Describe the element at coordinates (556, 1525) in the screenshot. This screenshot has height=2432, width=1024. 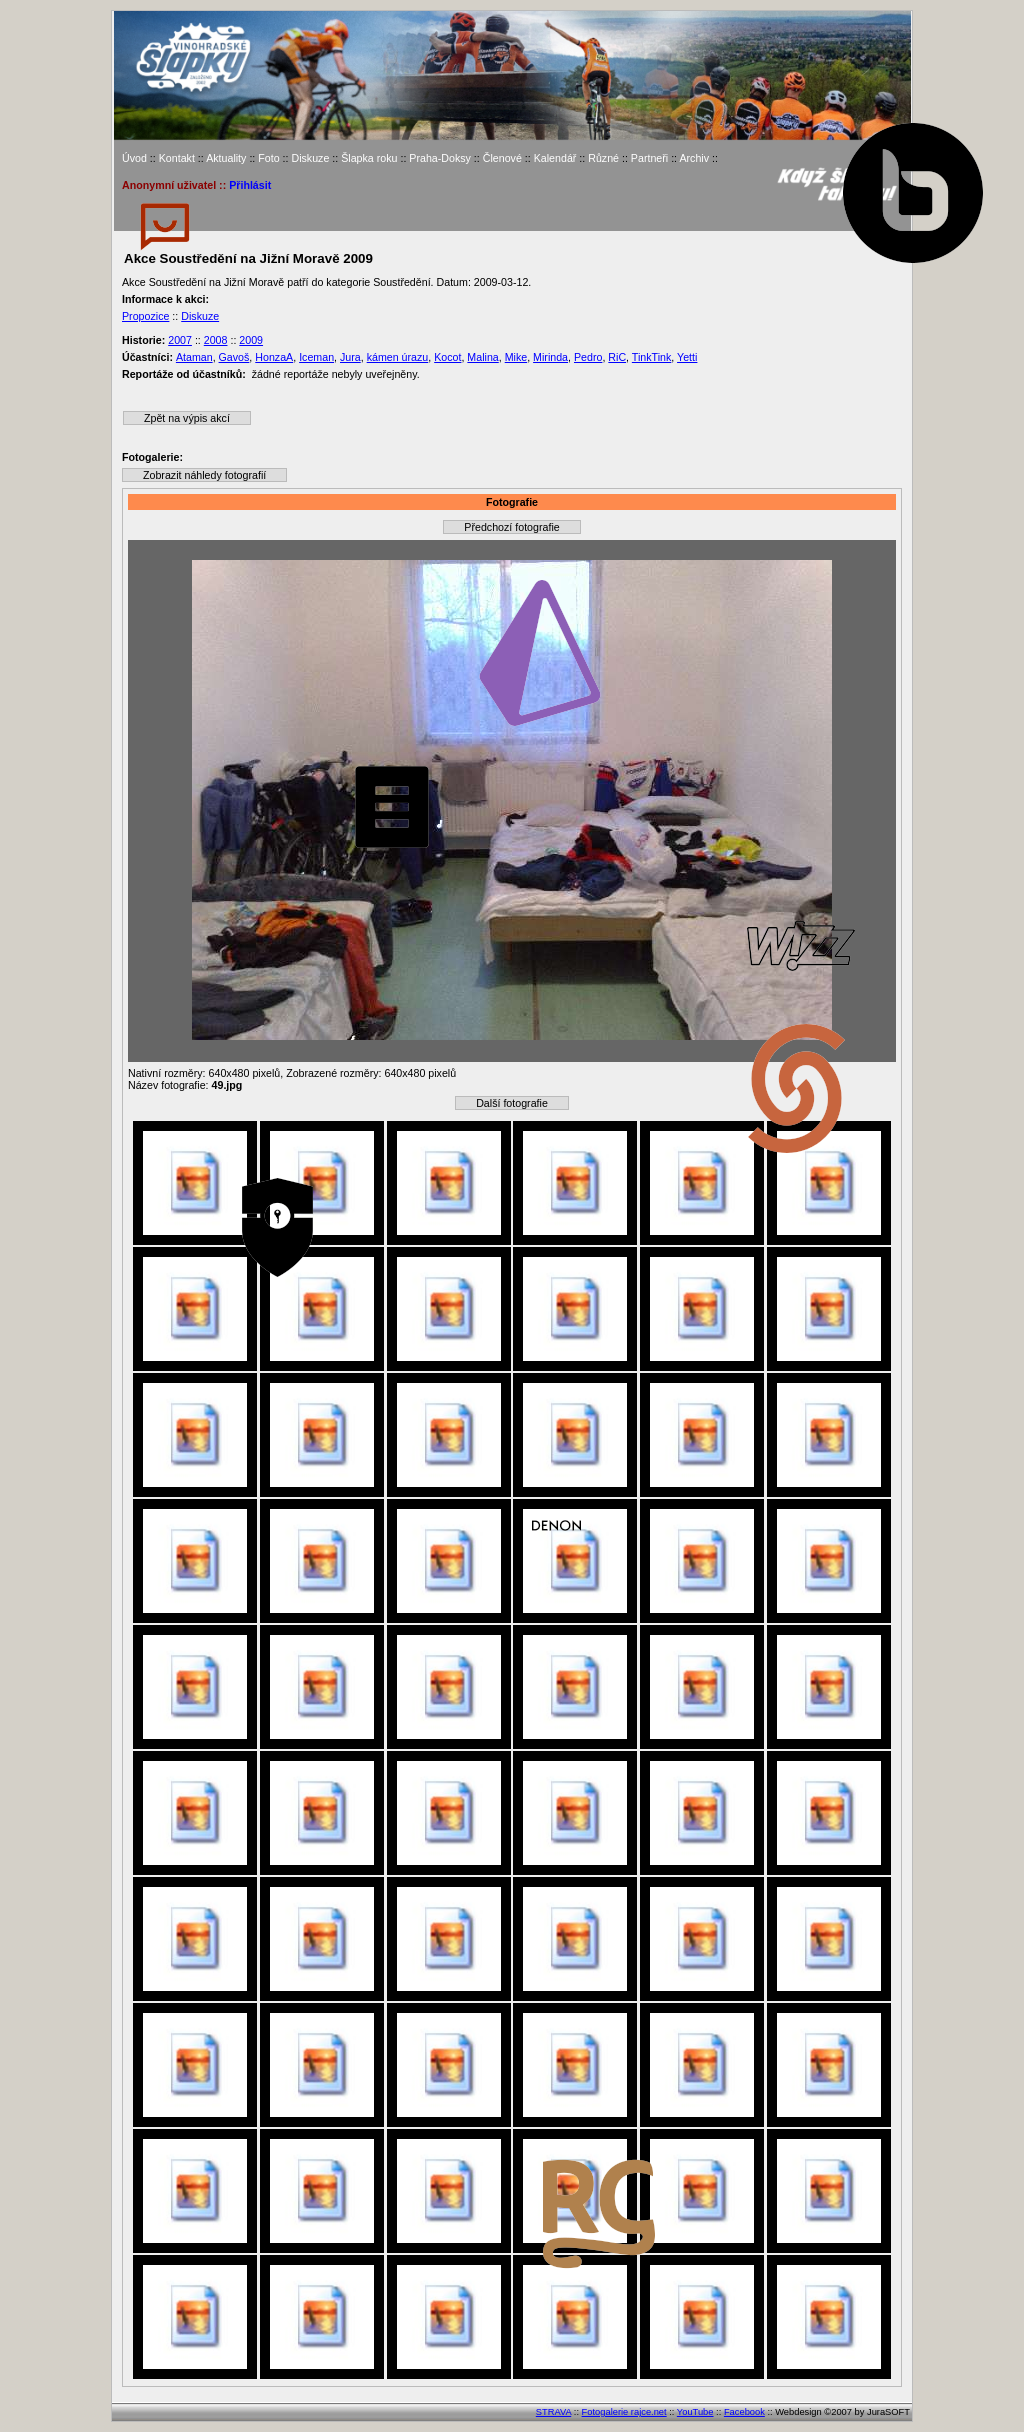
I see `denon brand logo` at that location.